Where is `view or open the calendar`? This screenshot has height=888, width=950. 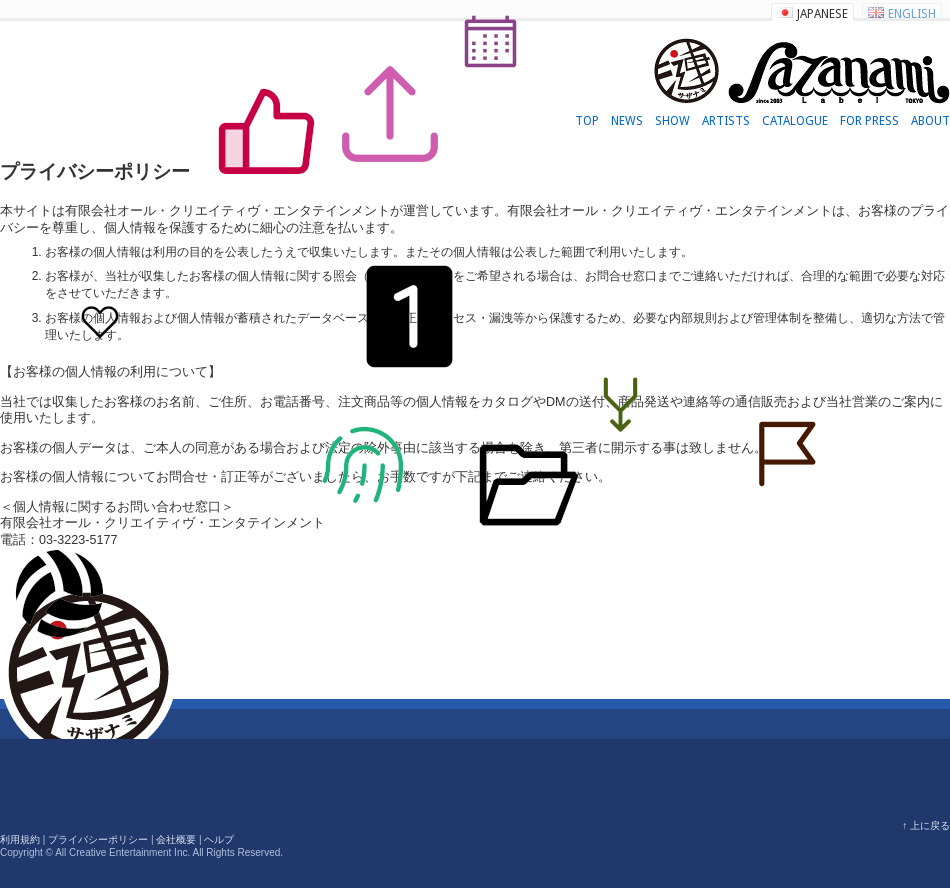 view or open the calendar is located at coordinates (490, 41).